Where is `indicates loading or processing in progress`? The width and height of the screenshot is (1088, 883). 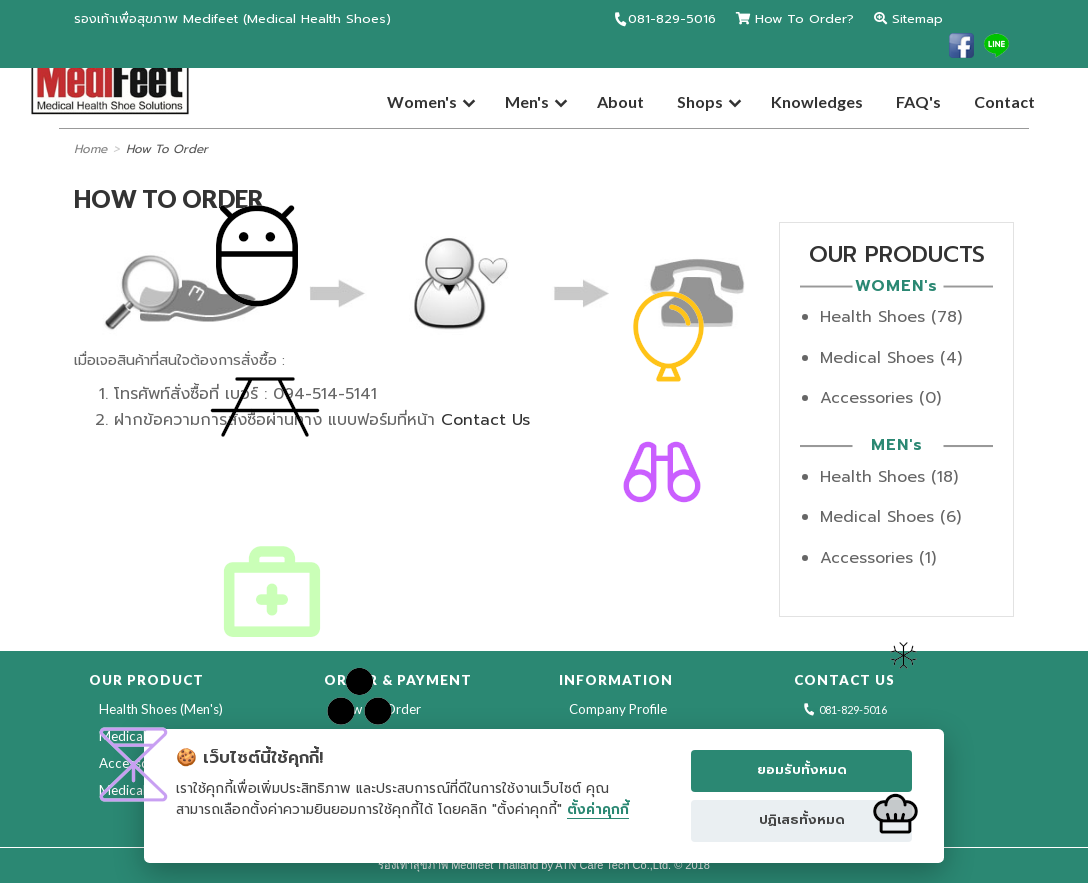 indicates loading or processing in progress is located at coordinates (133, 764).